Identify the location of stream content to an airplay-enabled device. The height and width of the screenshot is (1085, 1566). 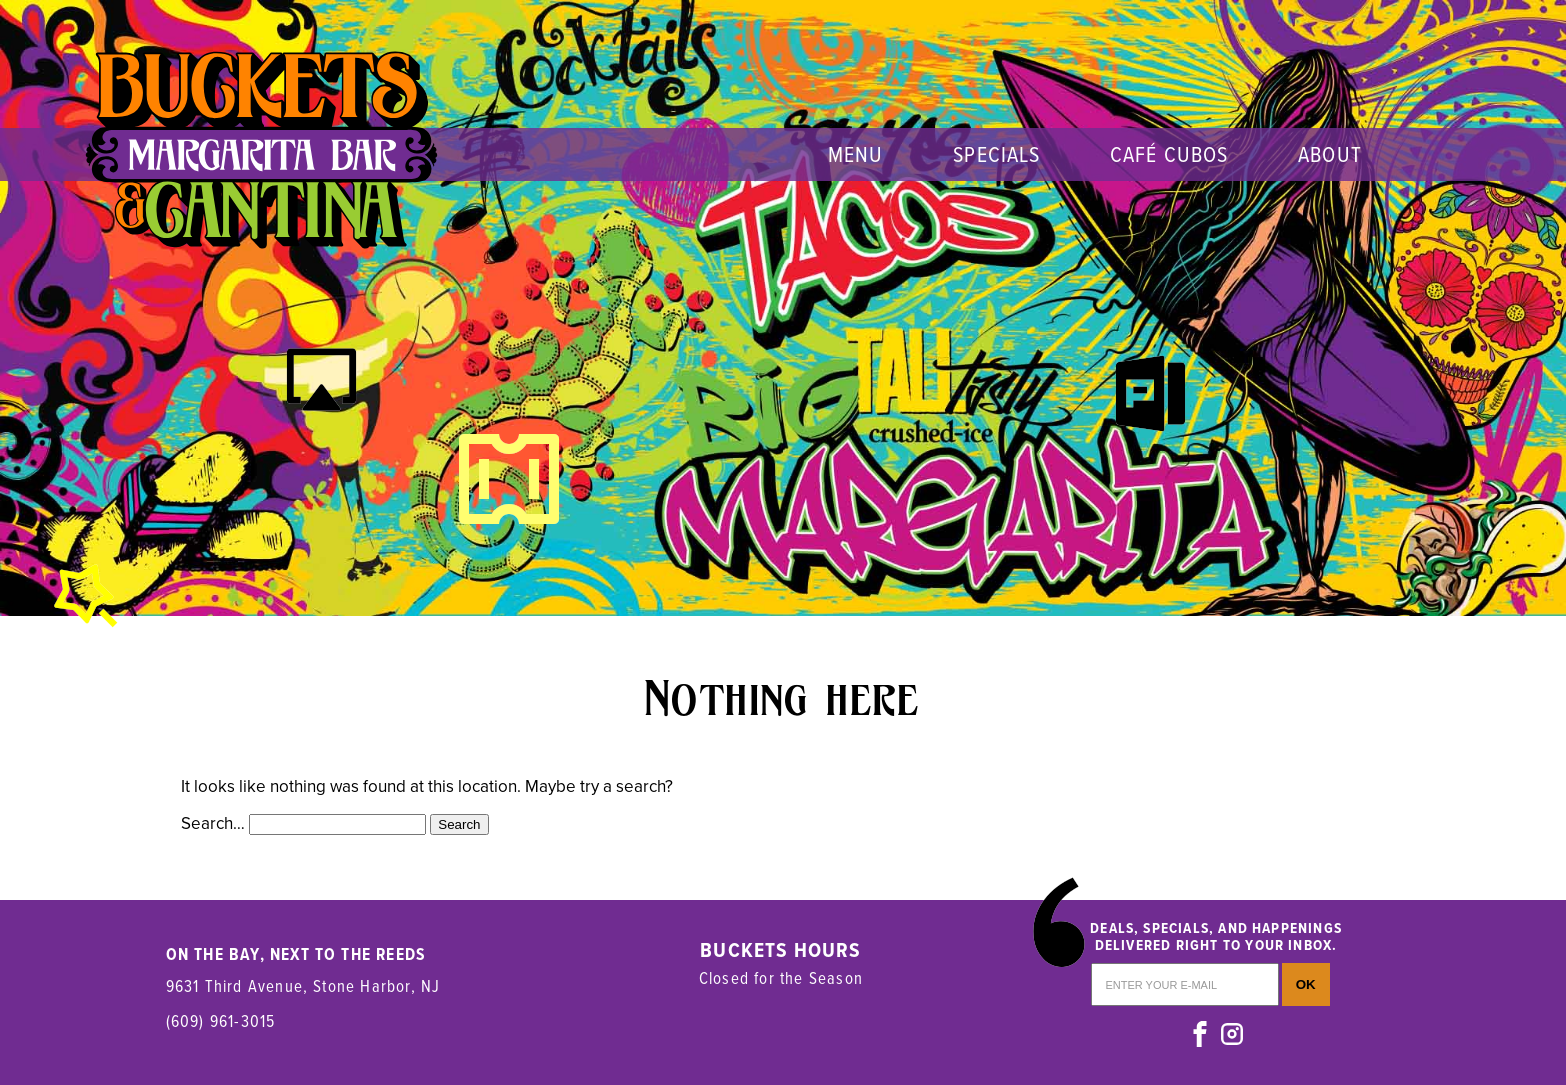
(321, 379).